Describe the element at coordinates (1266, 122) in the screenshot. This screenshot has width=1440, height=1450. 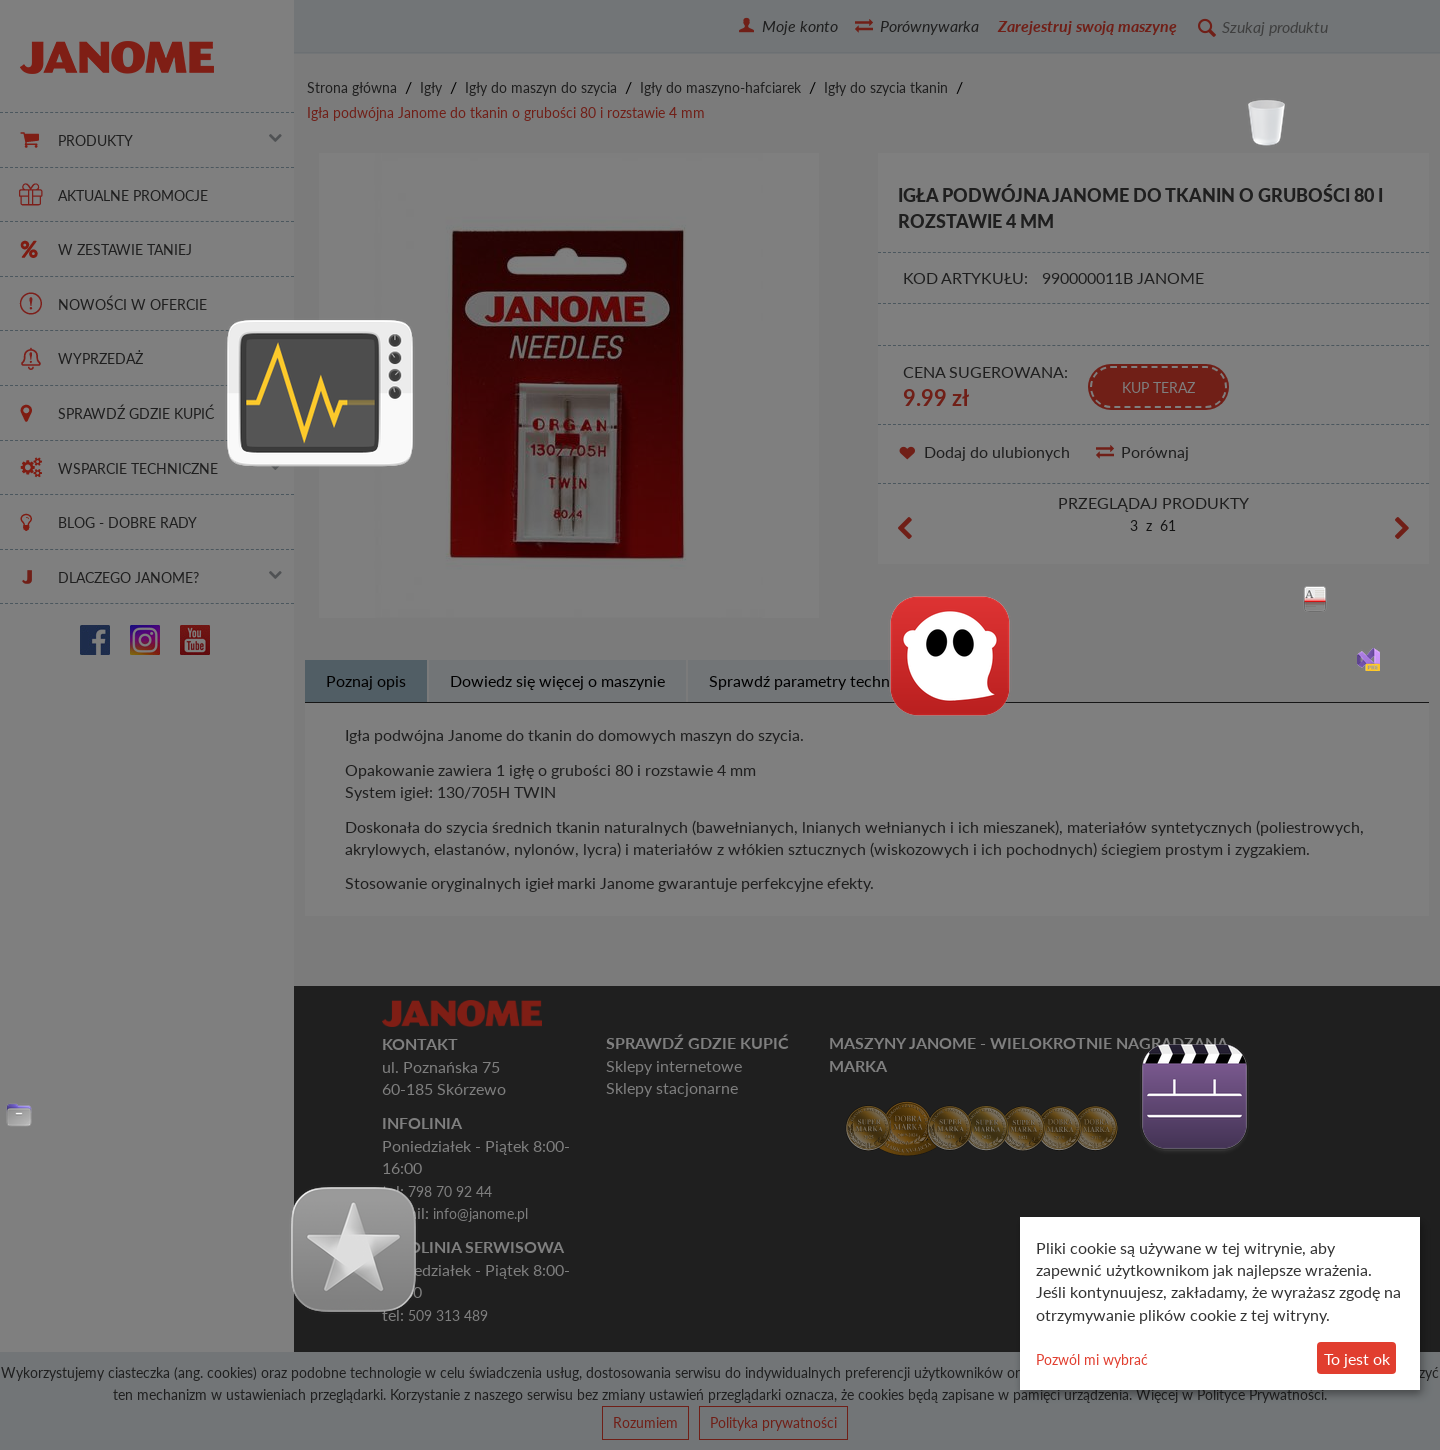
I see `open the trash to view deleted items` at that location.